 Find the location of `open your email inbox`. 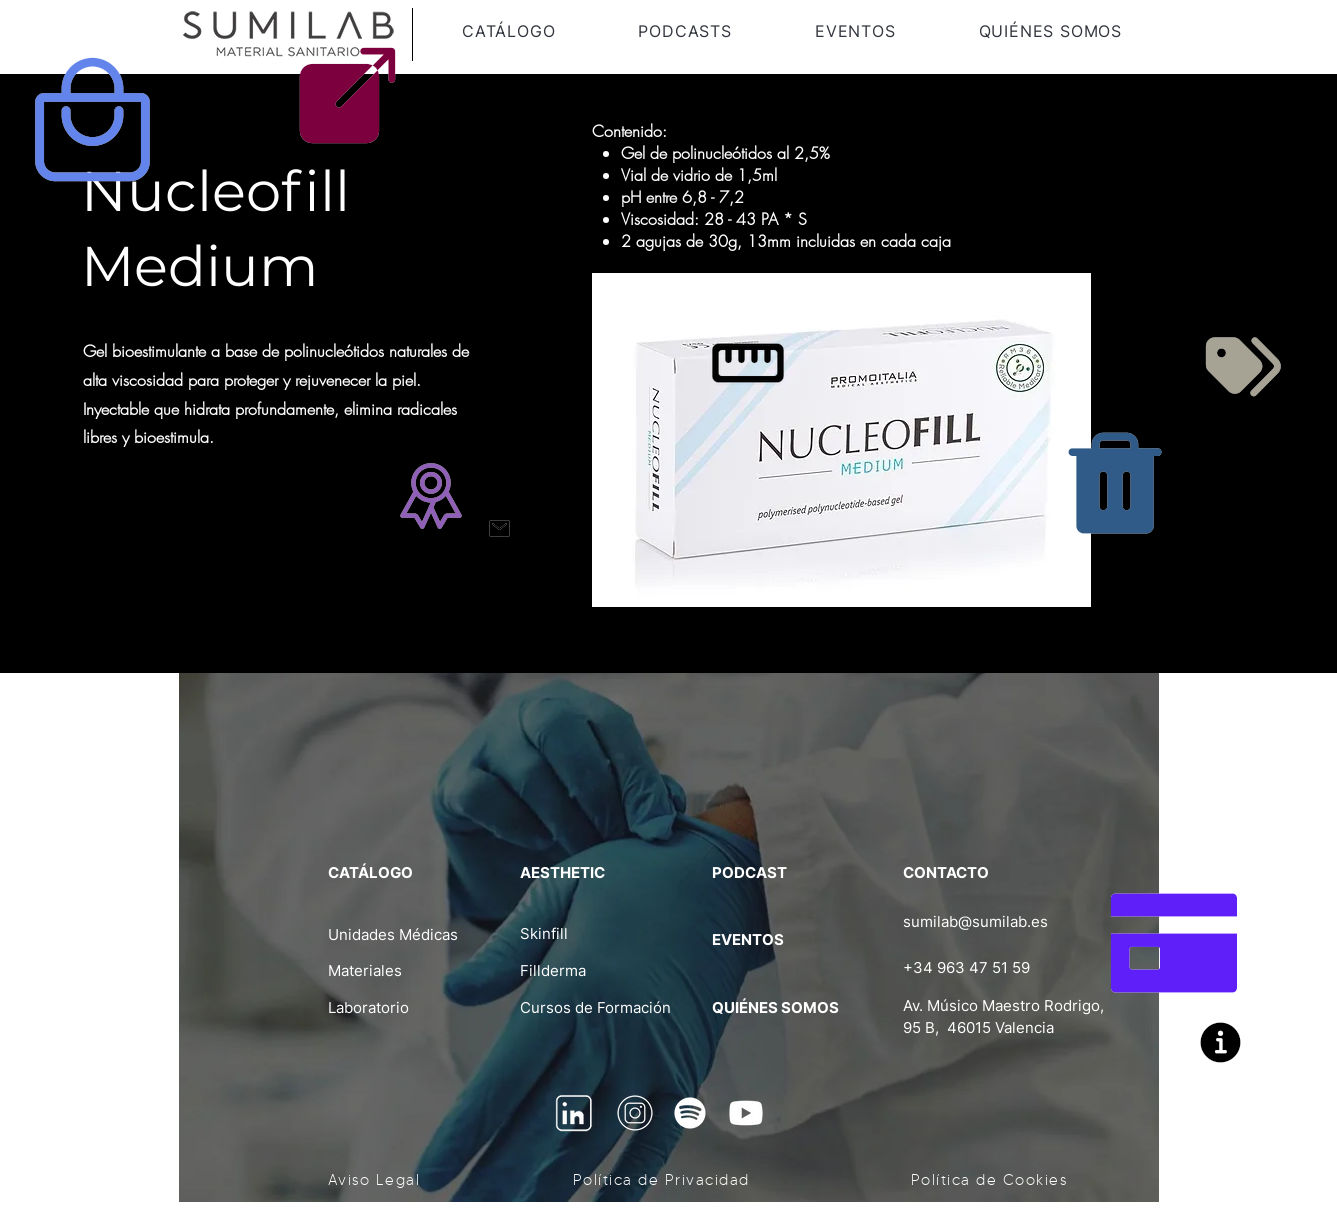

open your email inbox is located at coordinates (499, 528).